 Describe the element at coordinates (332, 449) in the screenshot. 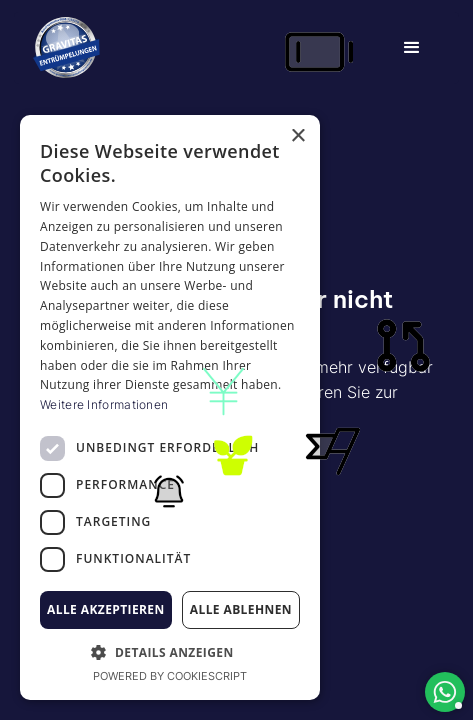

I see `flag or bookmark an item` at that location.